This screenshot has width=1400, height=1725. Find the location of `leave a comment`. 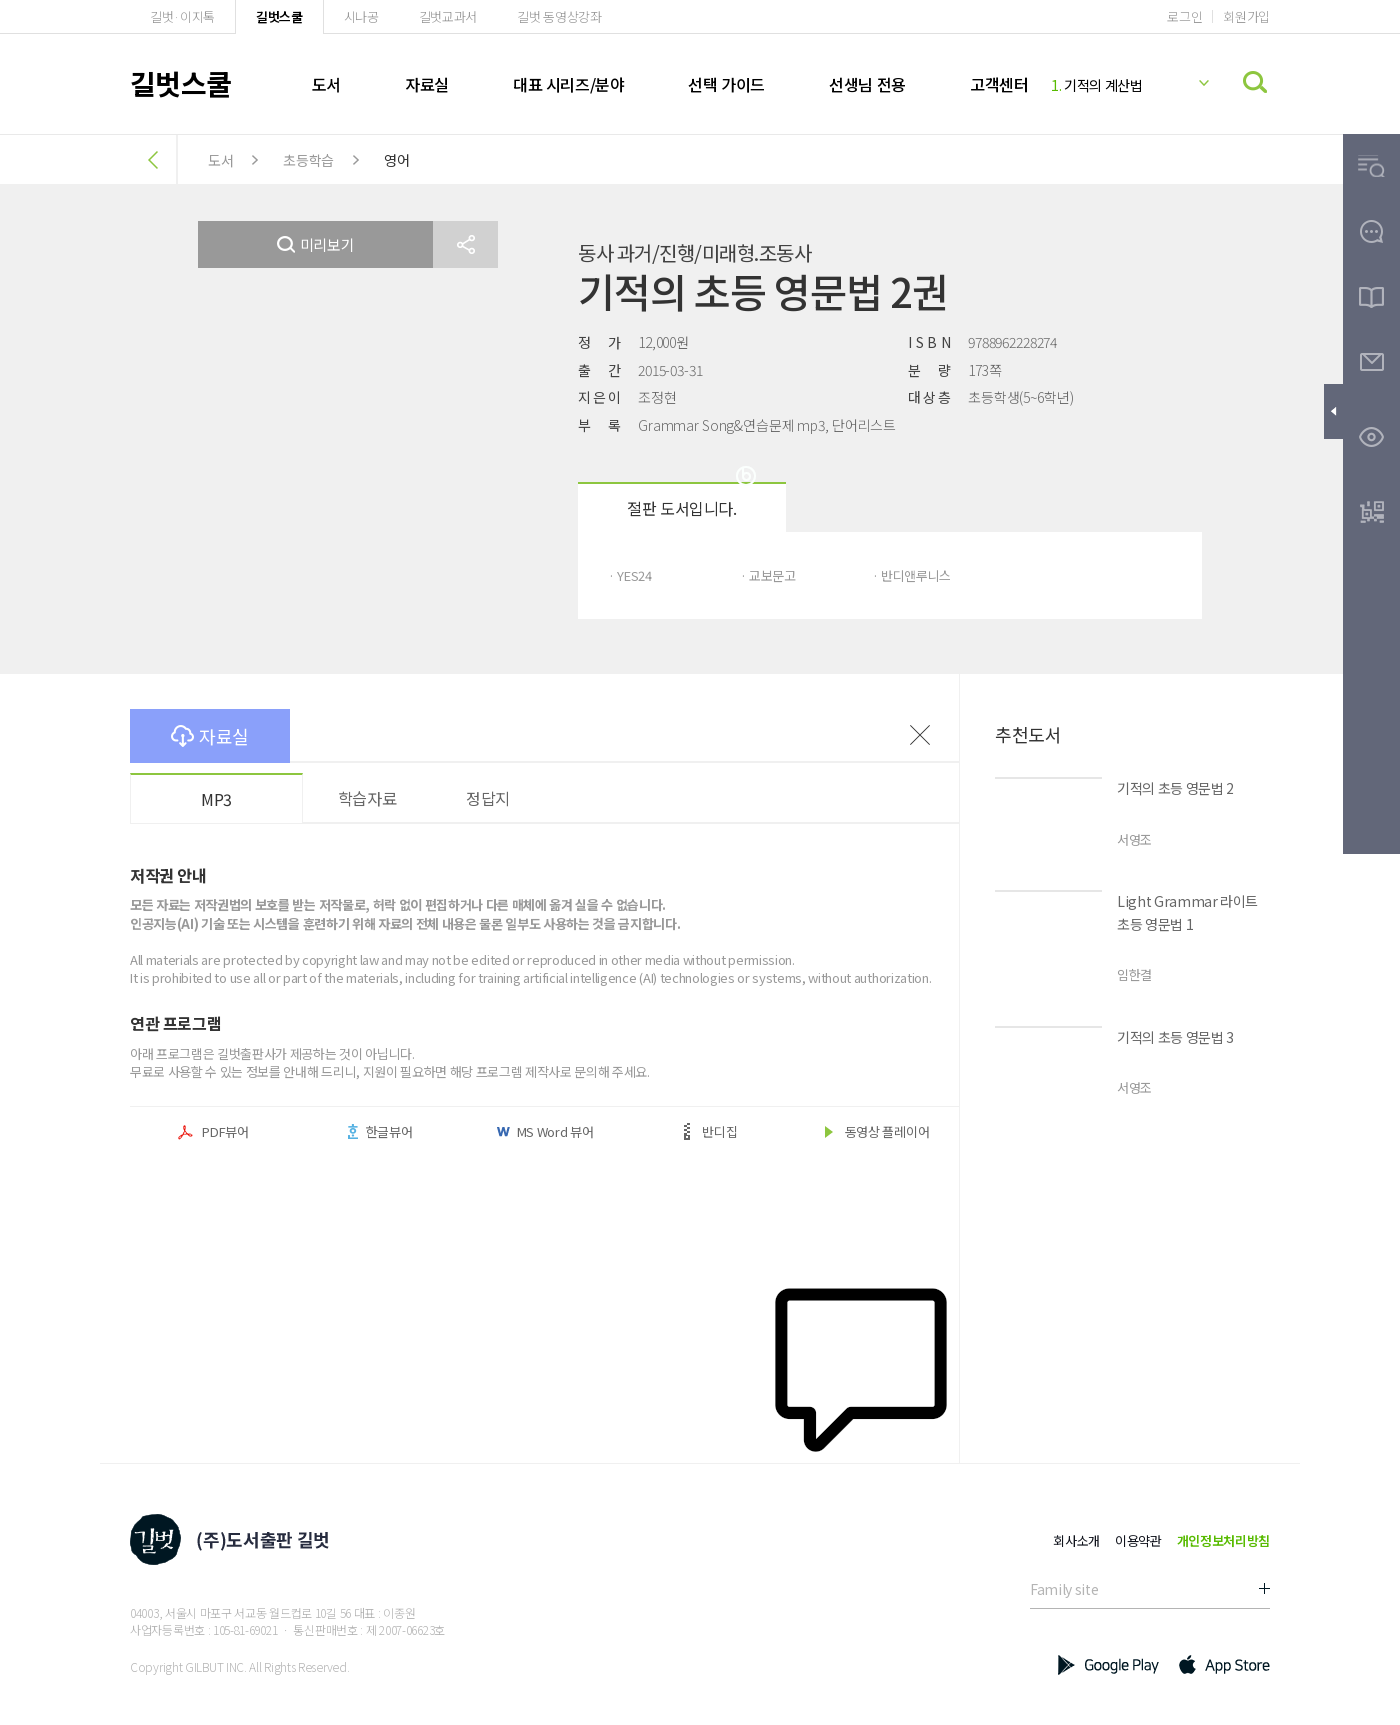

leave a comment is located at coordinates (861, 1366).